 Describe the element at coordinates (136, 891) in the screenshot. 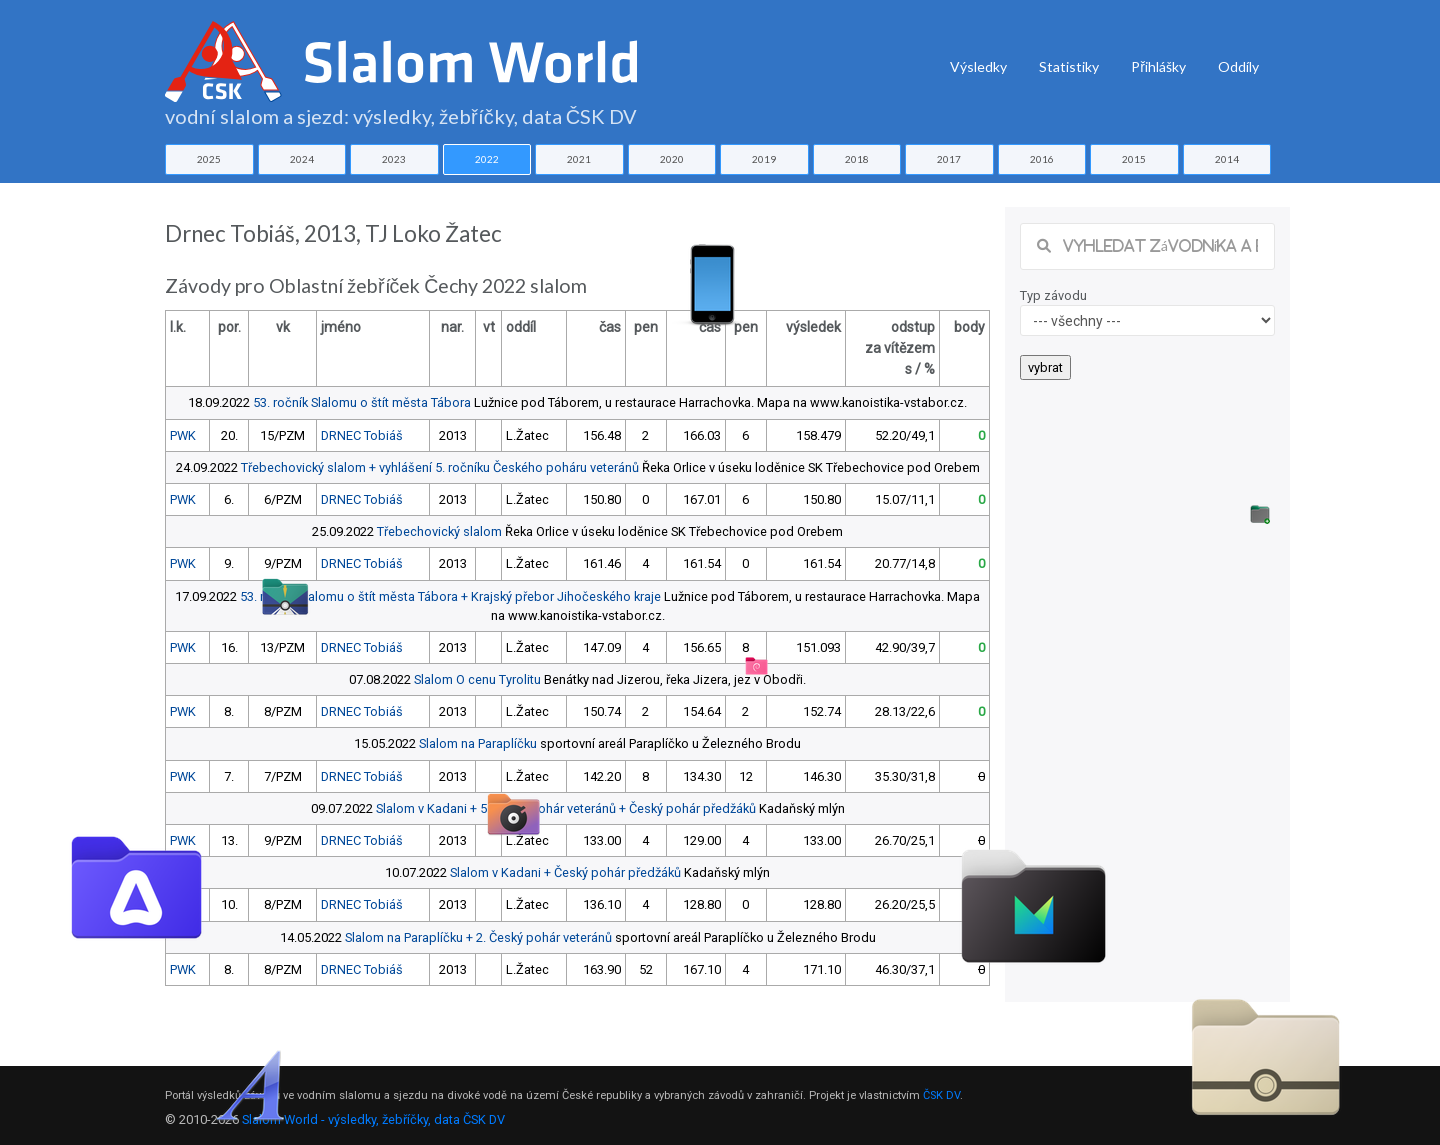

I see `open adonis project folder` at that location.